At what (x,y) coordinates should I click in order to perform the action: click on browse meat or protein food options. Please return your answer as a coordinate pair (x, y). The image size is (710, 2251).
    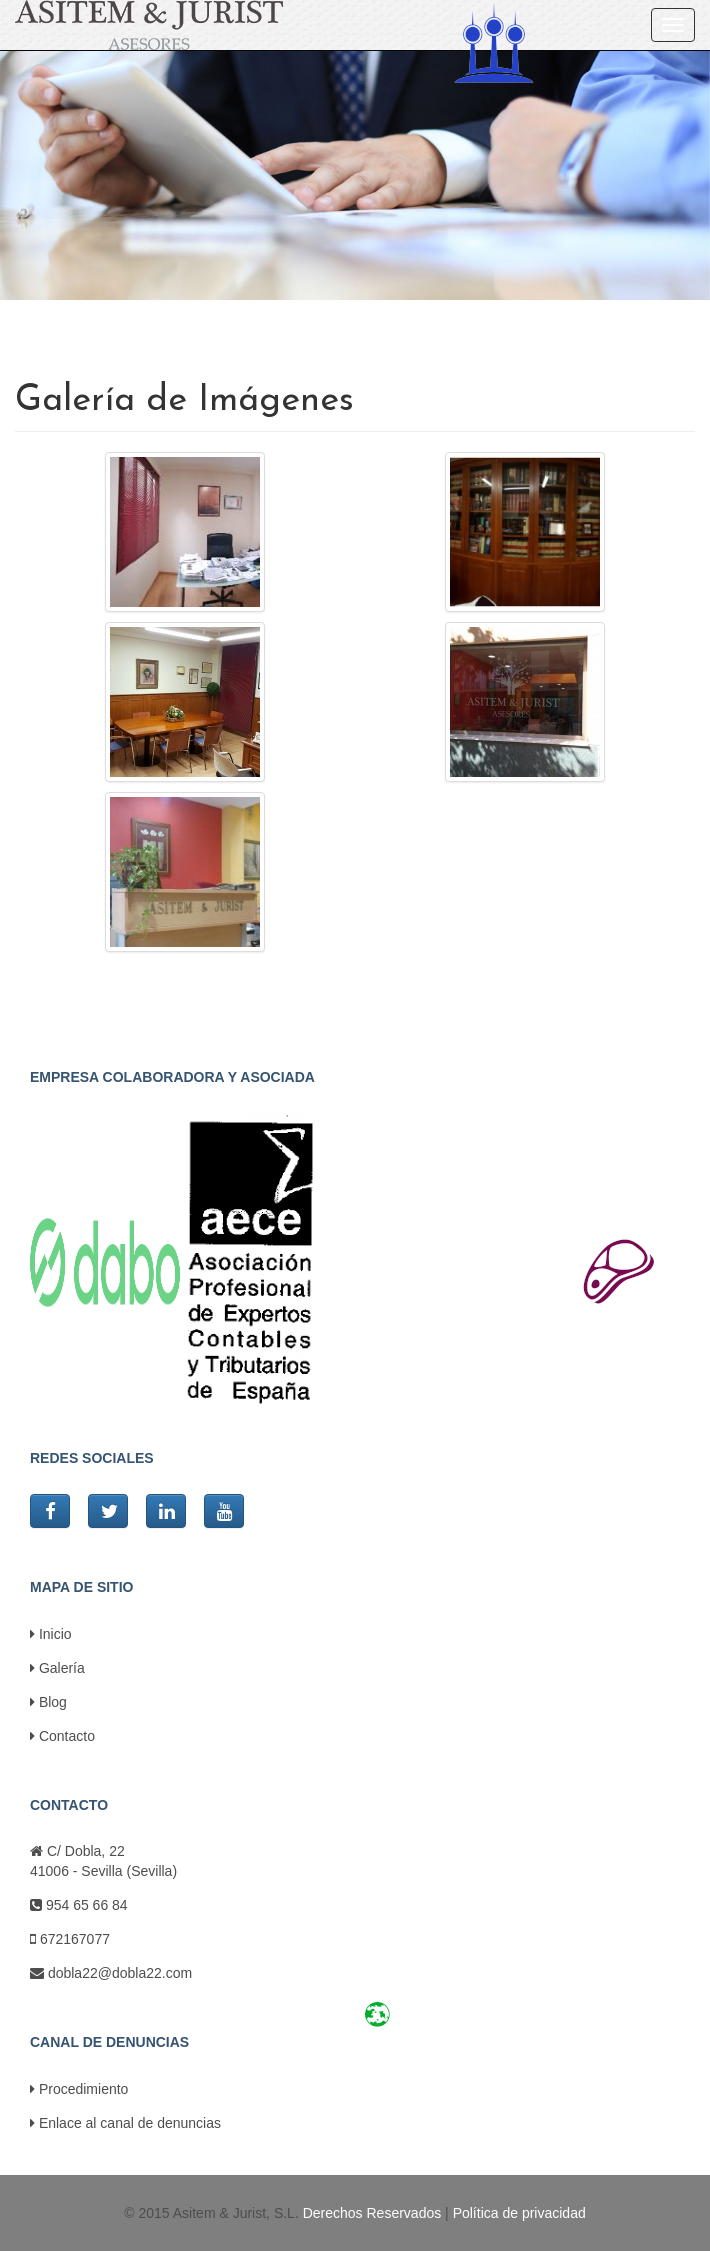
    Looking at the image, I should click on (619, 1272).